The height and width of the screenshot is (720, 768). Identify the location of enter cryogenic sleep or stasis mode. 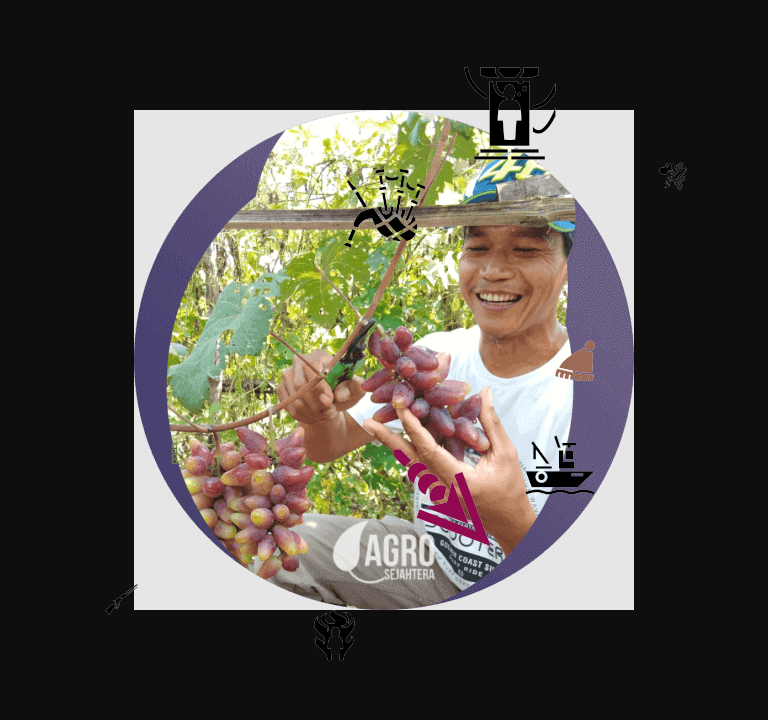
(509, 113).